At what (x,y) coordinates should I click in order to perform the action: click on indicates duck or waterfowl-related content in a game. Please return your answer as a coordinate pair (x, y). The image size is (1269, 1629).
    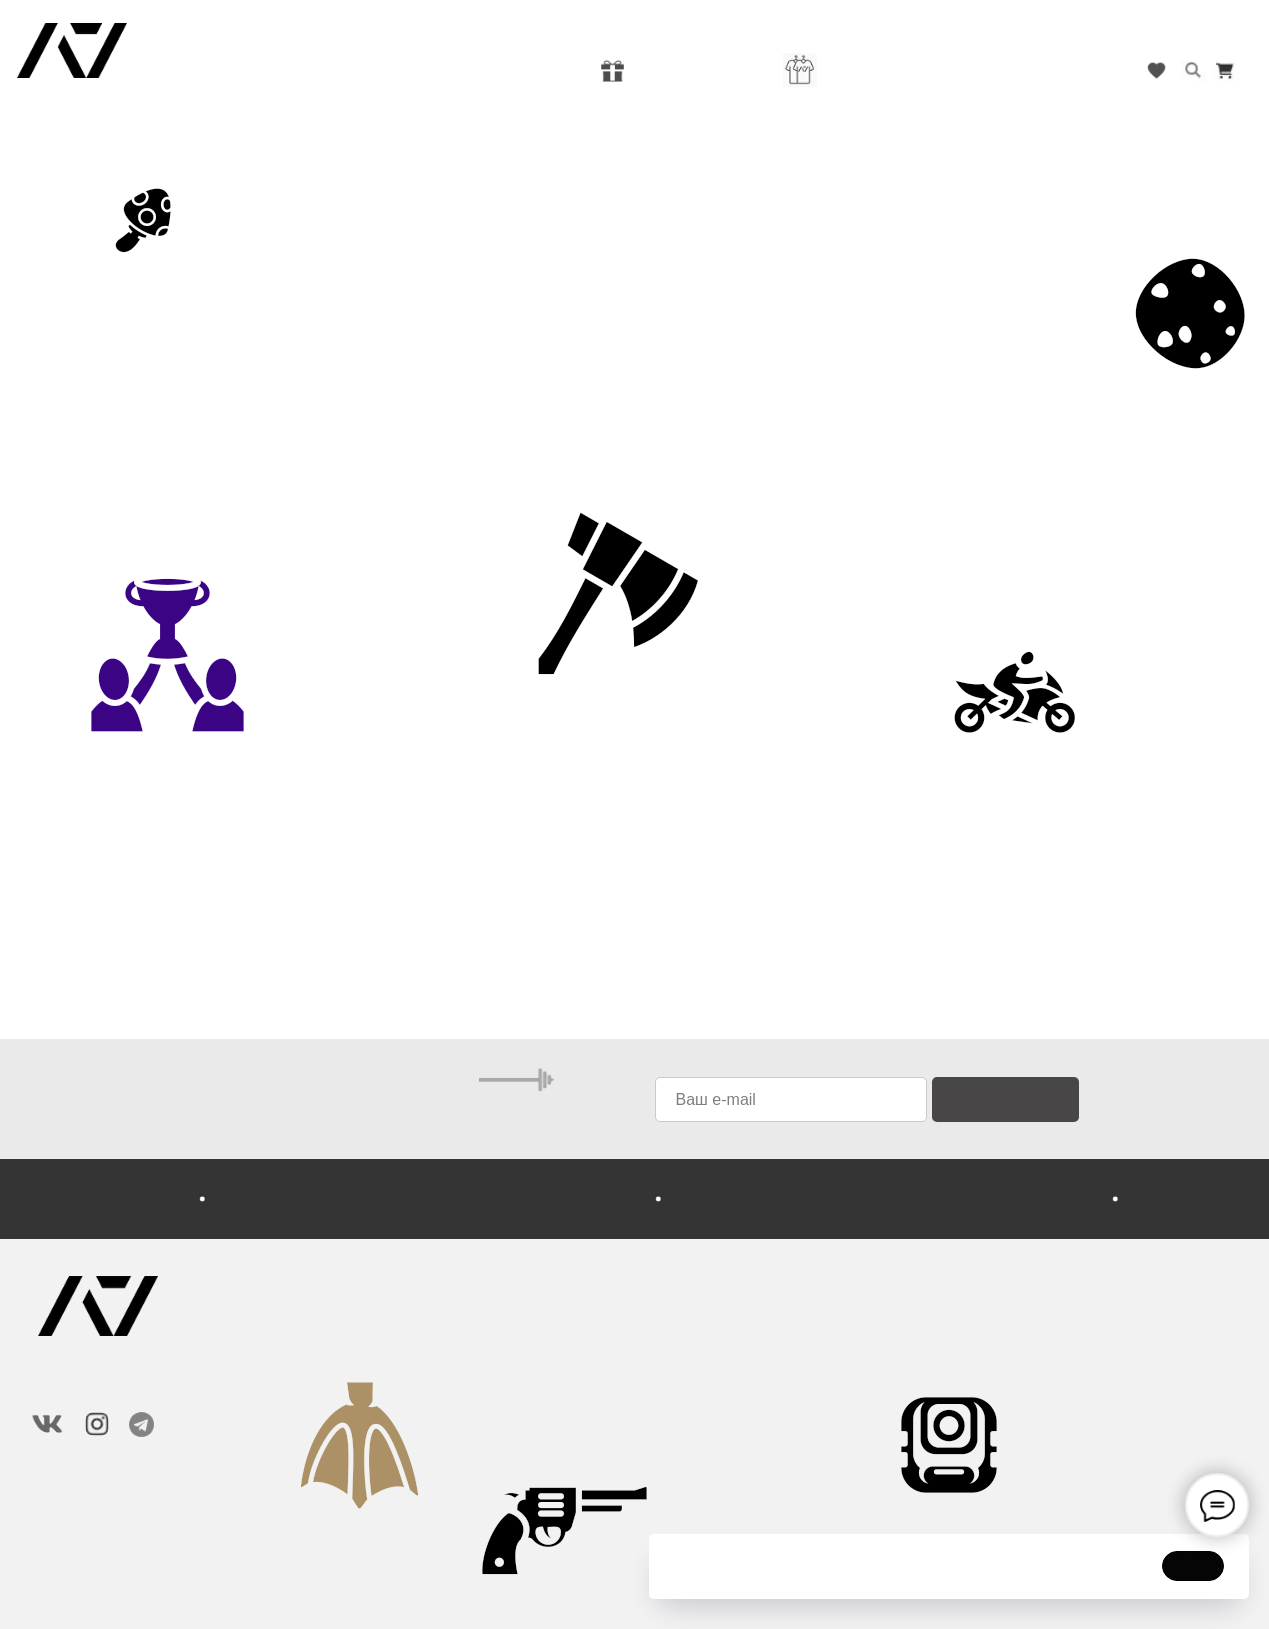
    Looking at the image, I should click on (359, 1445).